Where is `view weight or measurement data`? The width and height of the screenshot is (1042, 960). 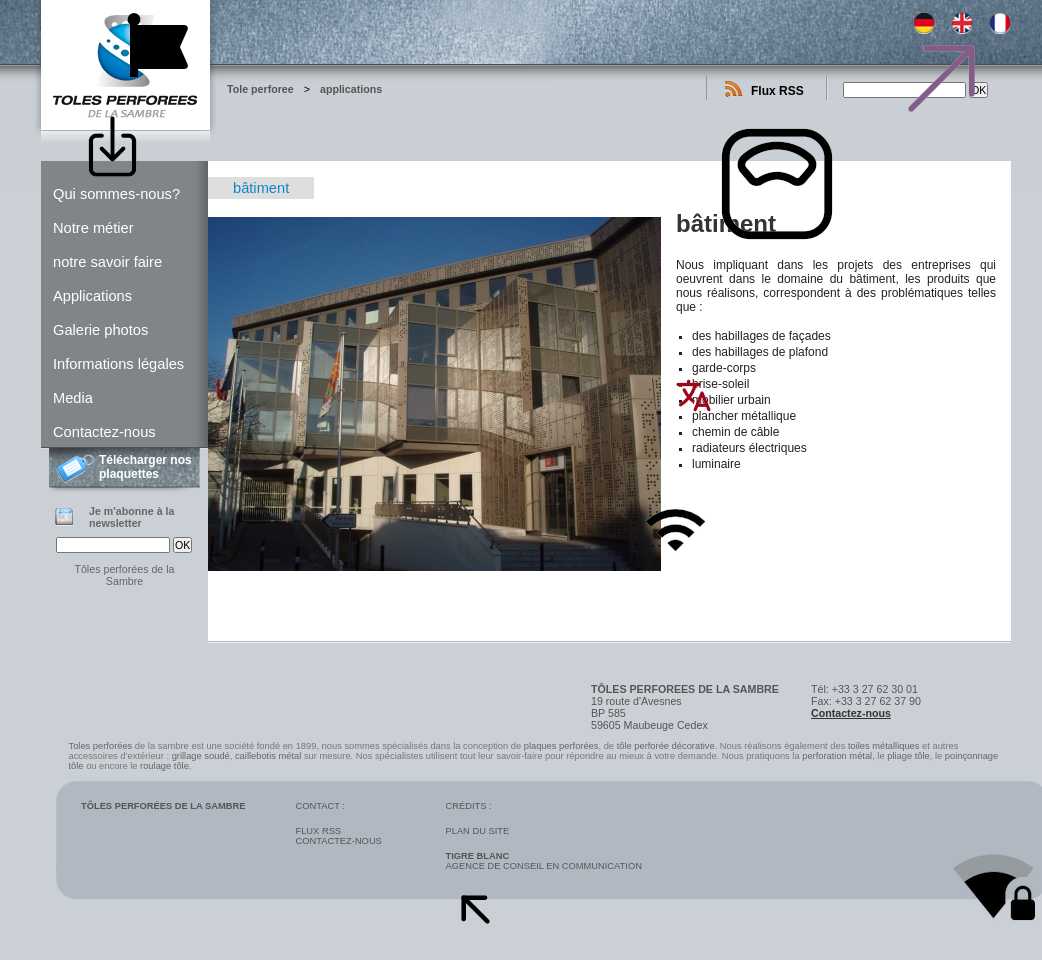
view weight or measurement data is located at coordinates (777, 184).